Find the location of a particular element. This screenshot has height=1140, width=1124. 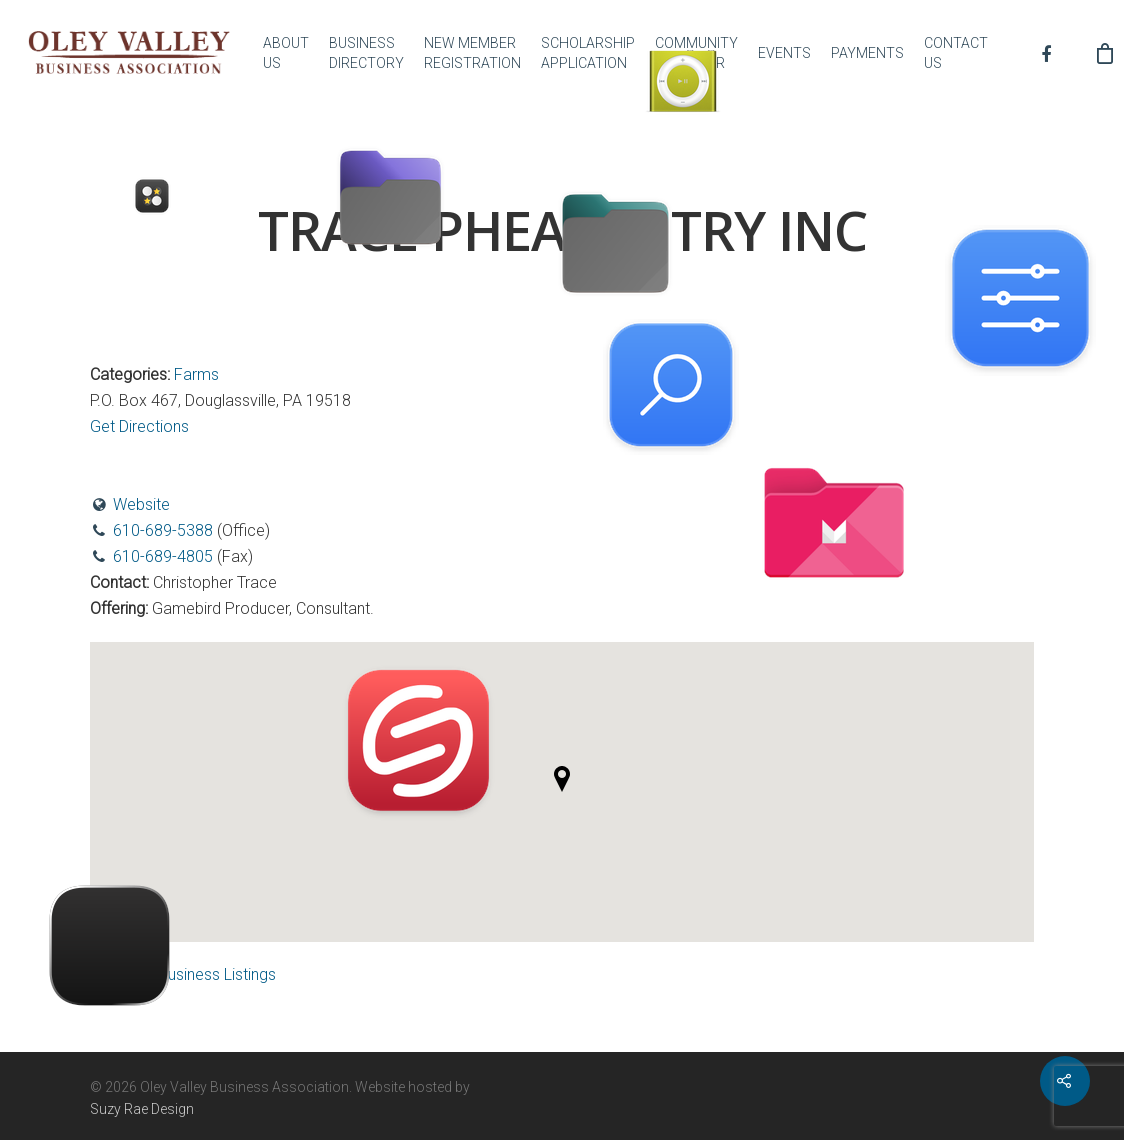

open android marshmallow system folder is located at coordinates (833, 526).